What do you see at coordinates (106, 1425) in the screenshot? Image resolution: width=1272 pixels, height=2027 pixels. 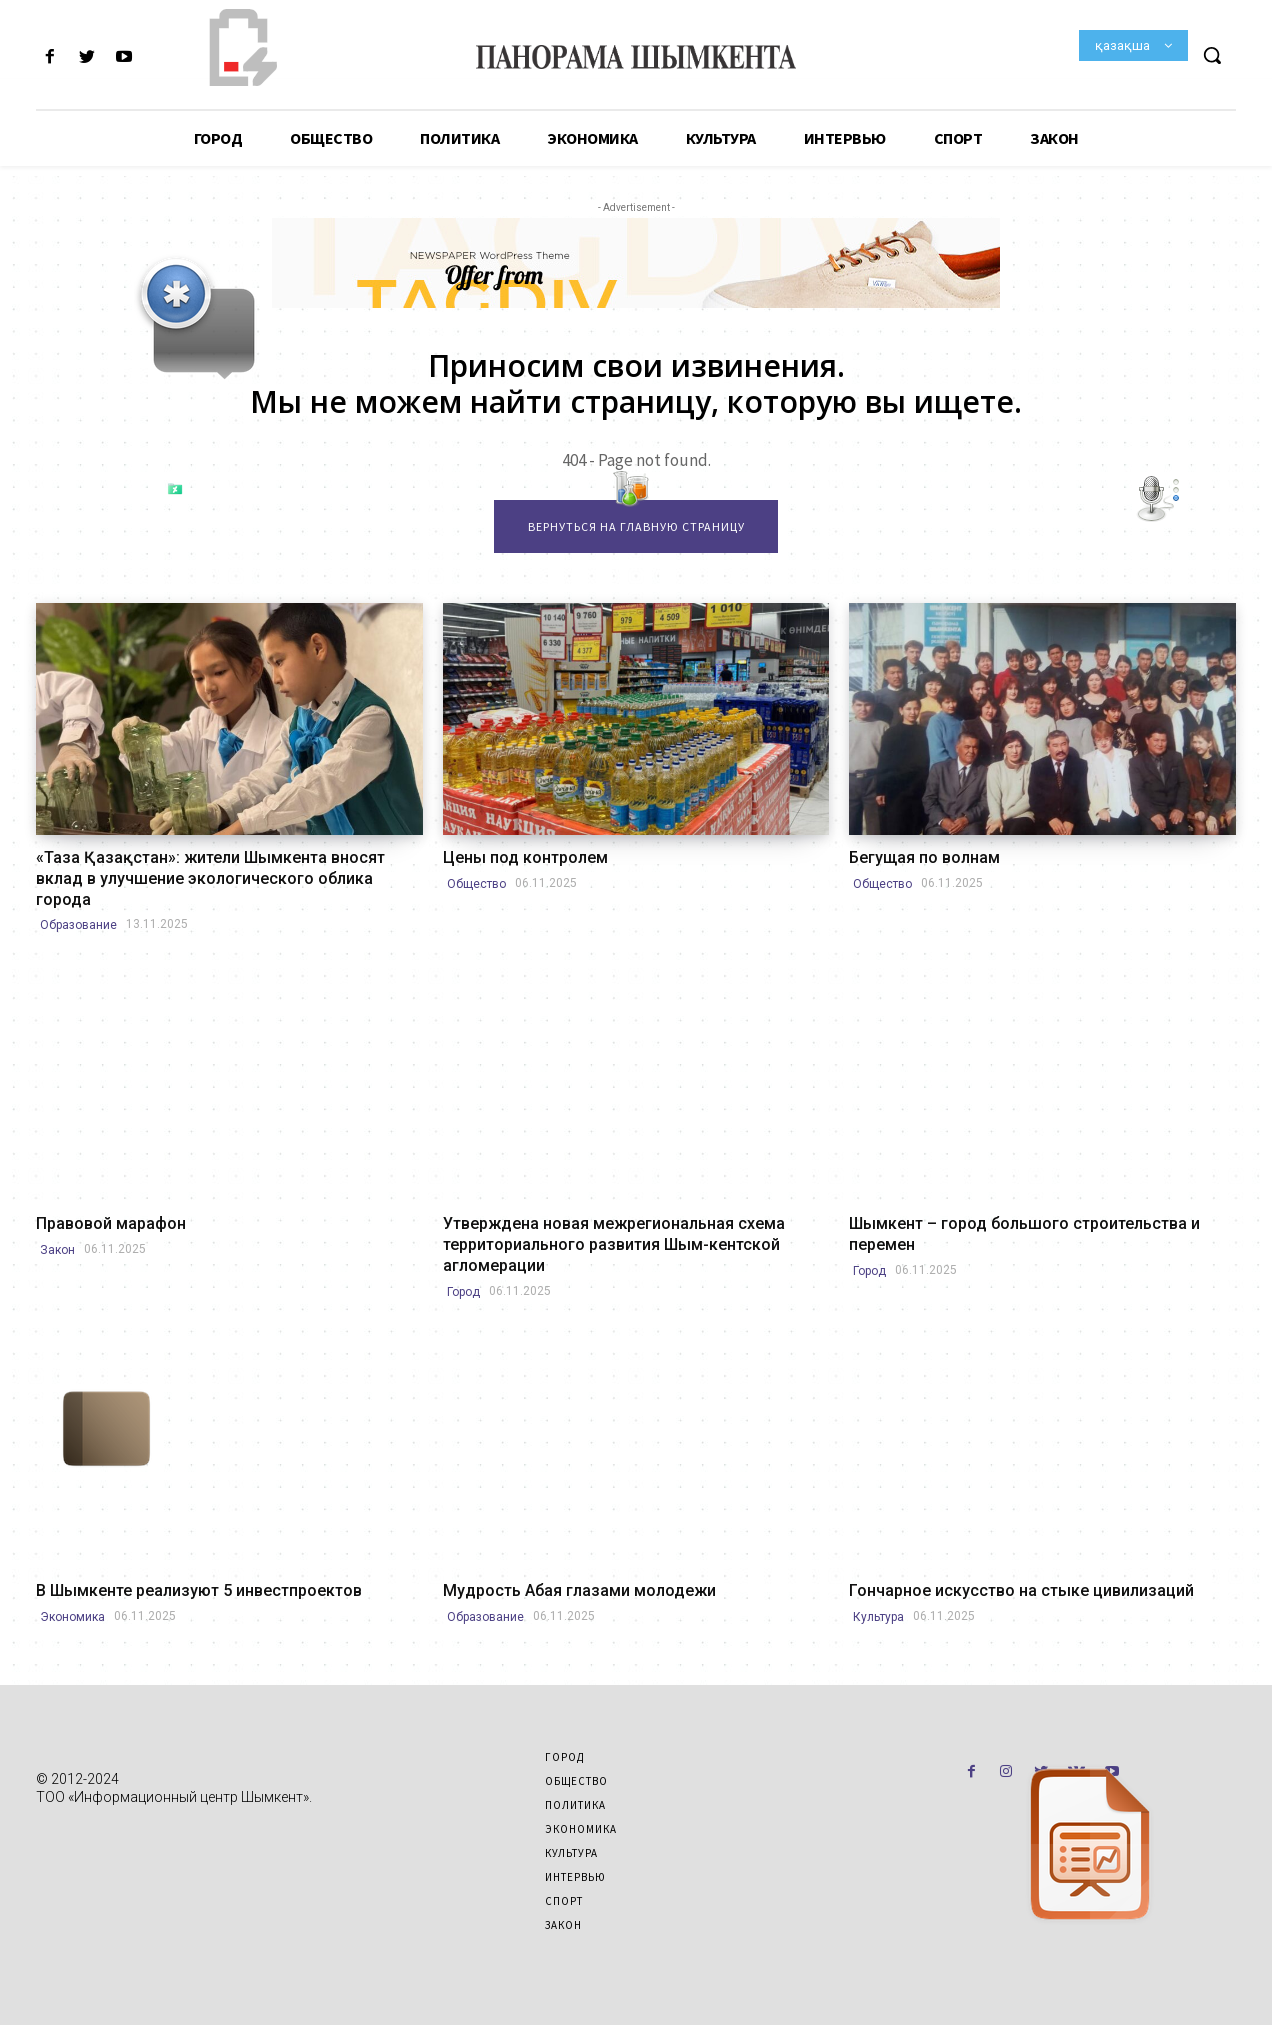 I see `access desktop folder` at bounding box center [106, 1425].